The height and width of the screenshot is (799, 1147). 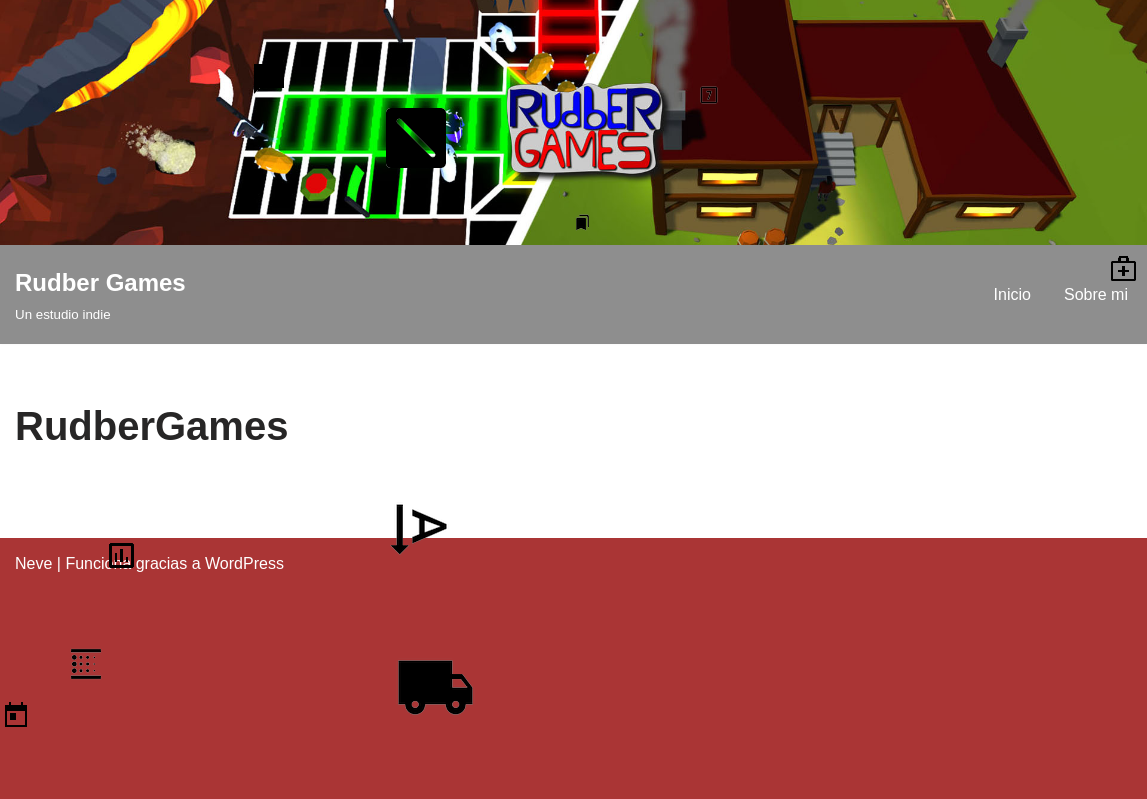 What do you see at coordinates (582, 222) in the screenshot?
I see `view your saved bookmarks` at bounding box center [582, 222].